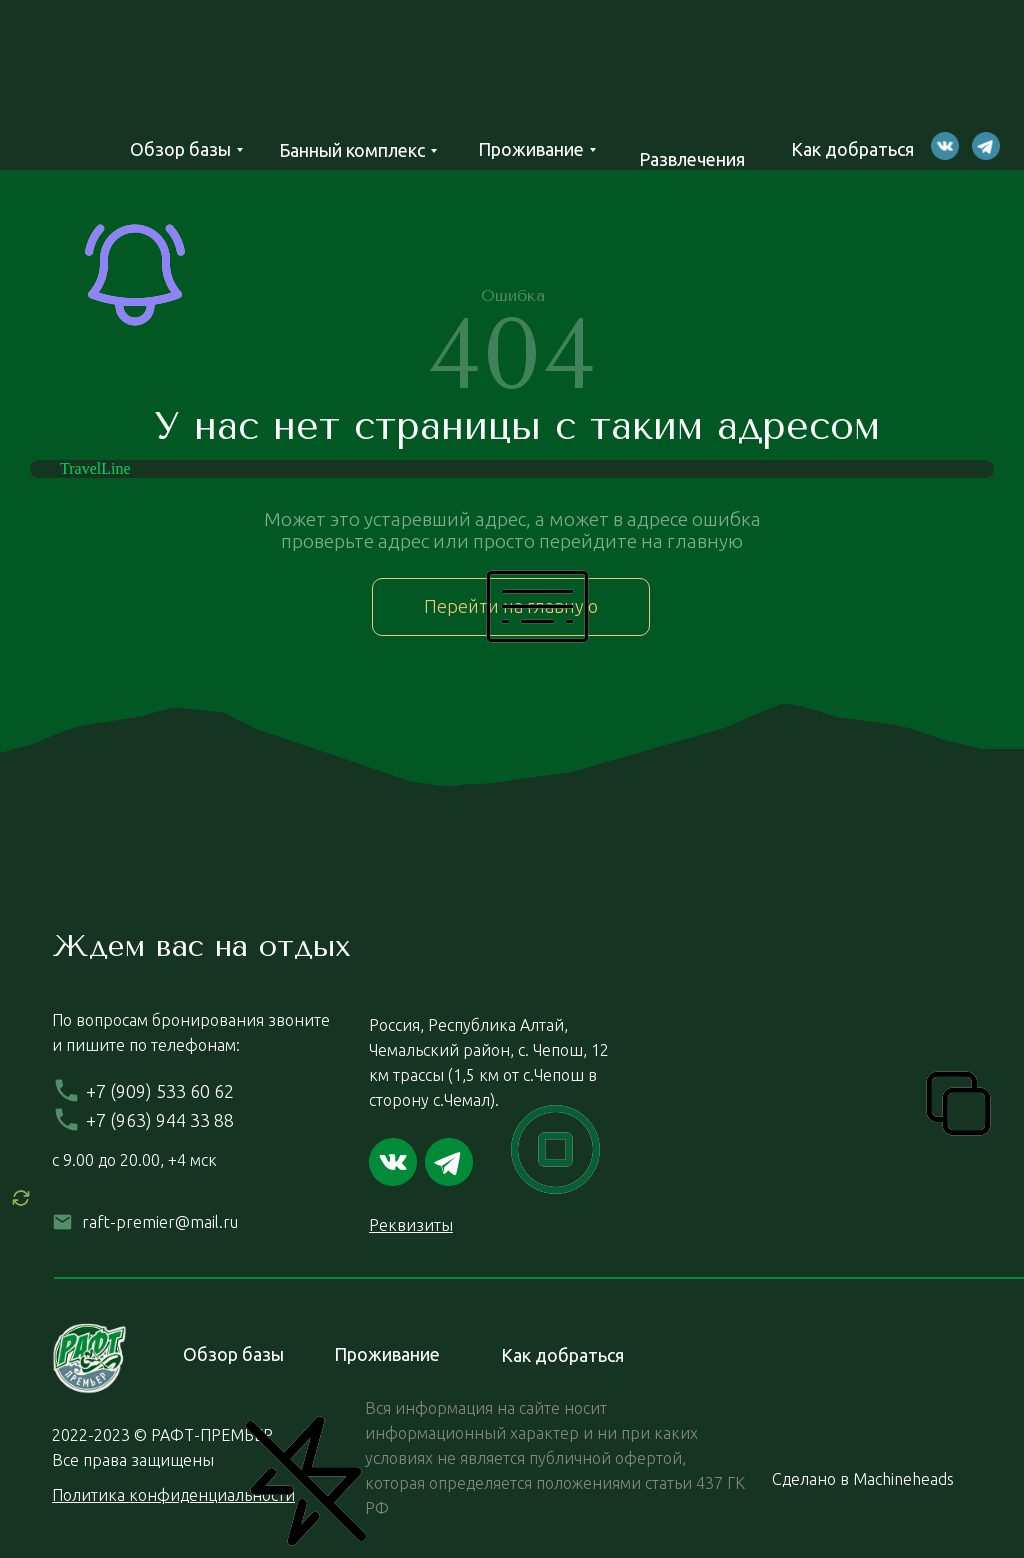  I want to click on refresh or reload content, so click(21, 1198).